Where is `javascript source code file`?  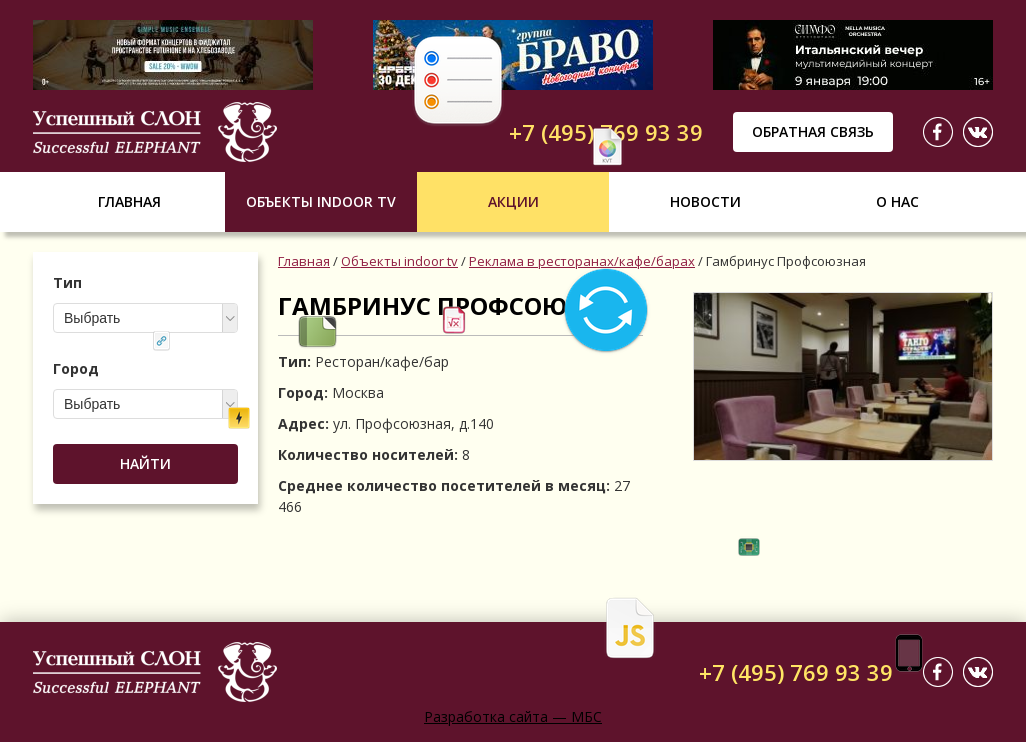
javascript source code file is located at coordinates (630, 628).